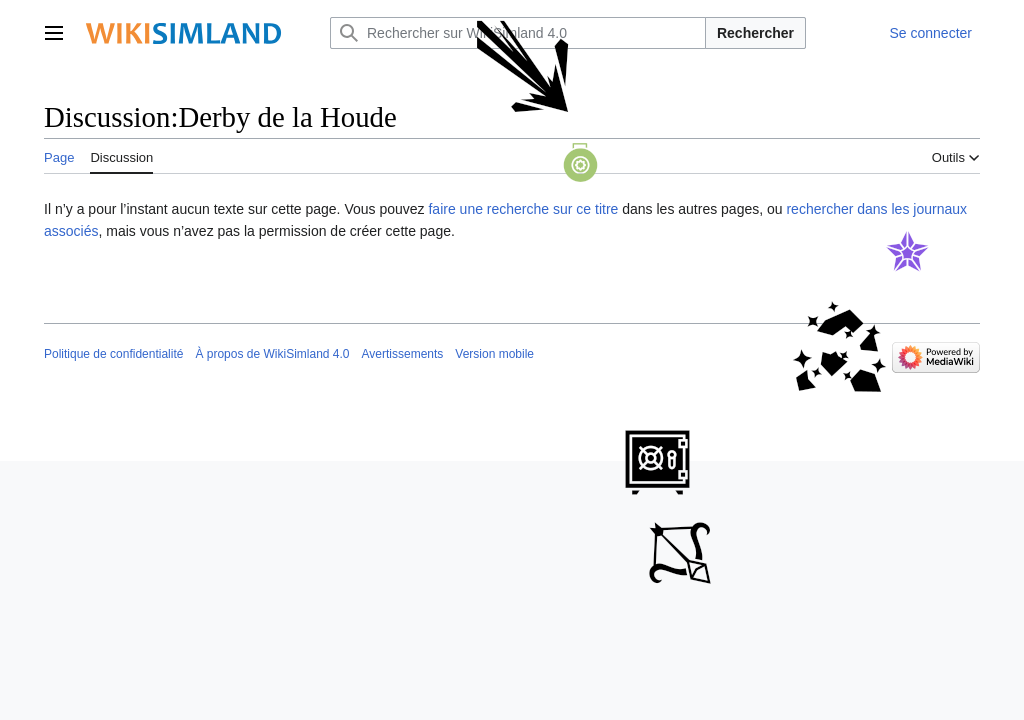 The height and width of the screenshot is (720, 1024). I want to click on fast forward or skip ahead, so click(522, 66).